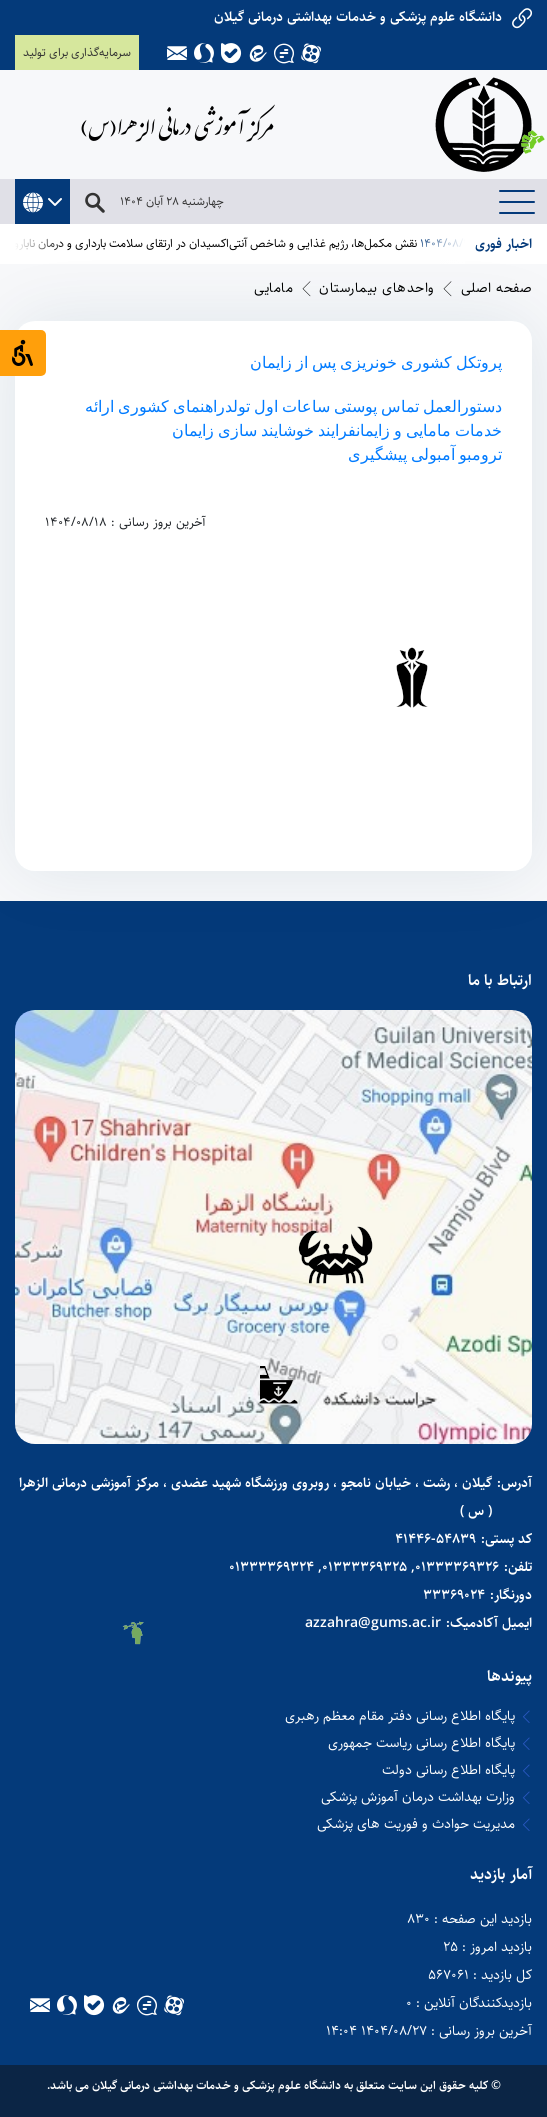 This screenshot has width=547, height=2117. What do you see at coordinates (134, 1633) in the screenshot?
I see `indicates a critical hit or headshot in gameplay` at bounding box center [134, 1633].